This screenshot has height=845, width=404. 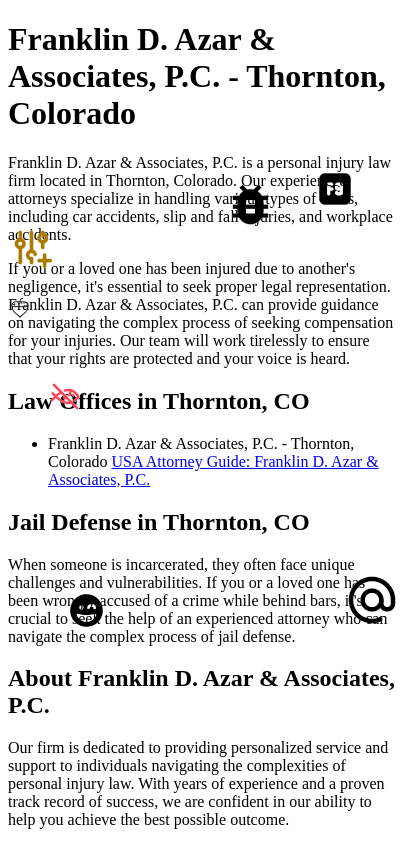 What do you see at coordinates (86, 610) in the screenshot?
I see `add a playful or winking emoji reaction` at bounding box center [86, 610].